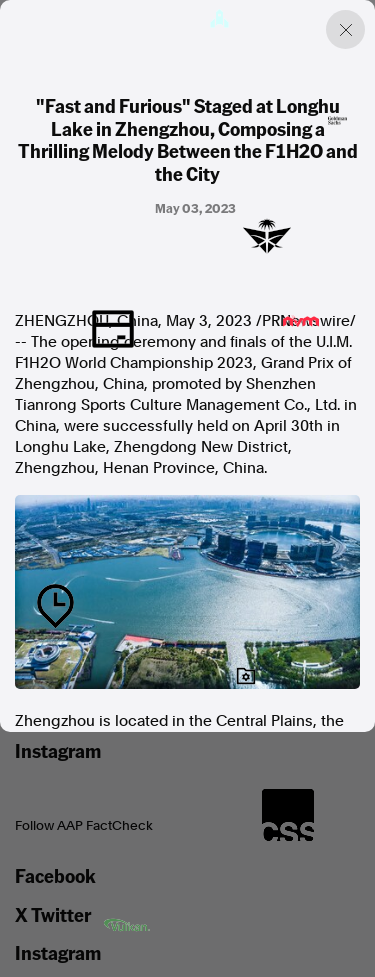 Image resolution: width=375 pixels, height=977 pixels. Describe the element at coordinates (127, 925) in the screenshot. I see `vulkan graphics API logo` at that location.